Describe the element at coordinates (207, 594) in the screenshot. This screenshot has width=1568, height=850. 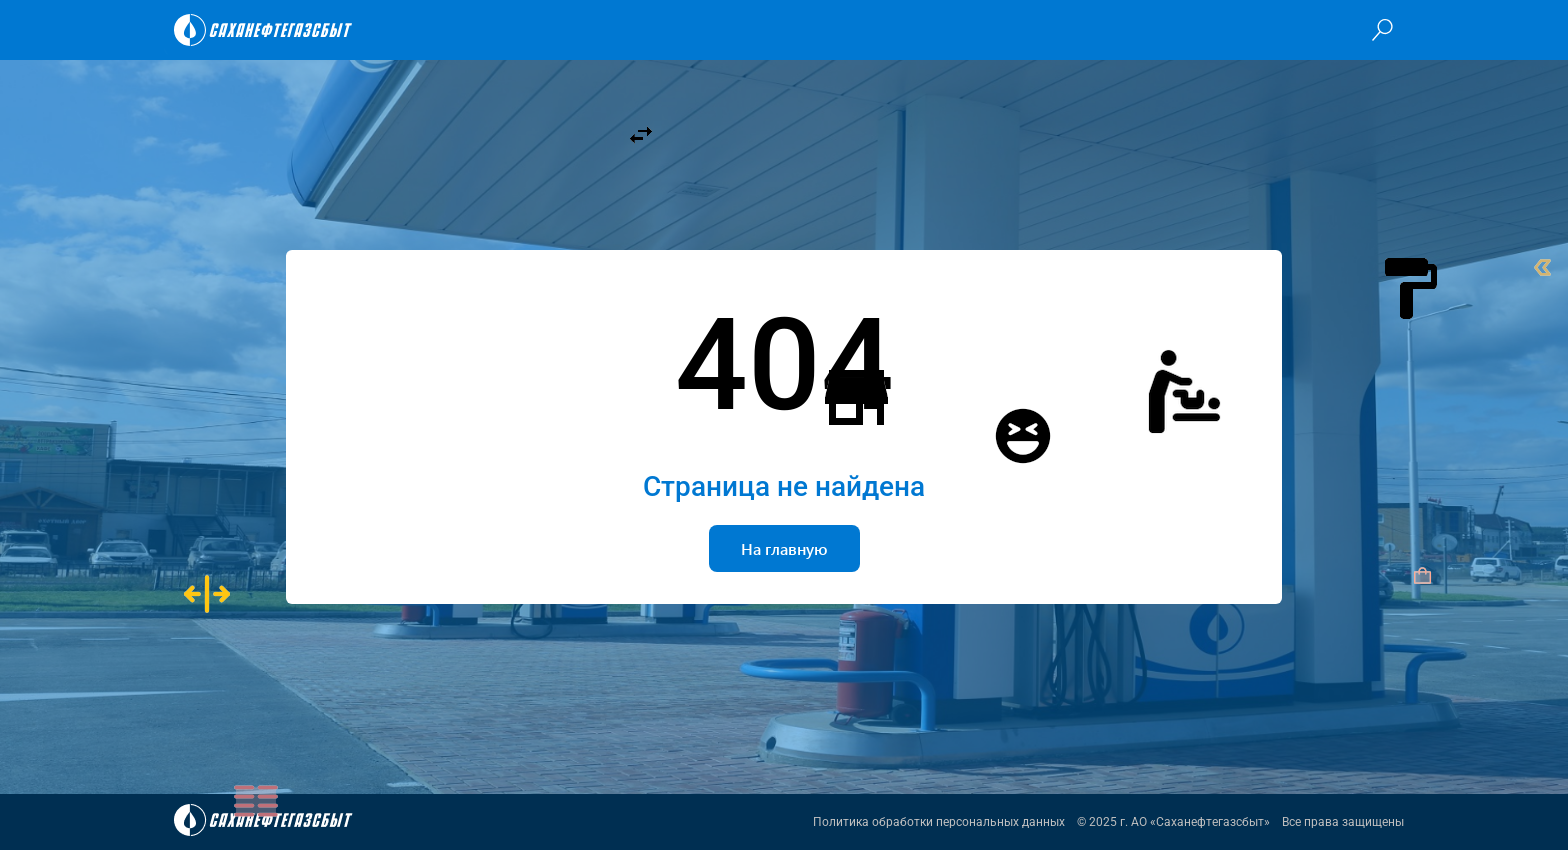
I see `expand or resize content horizontally` at that location.